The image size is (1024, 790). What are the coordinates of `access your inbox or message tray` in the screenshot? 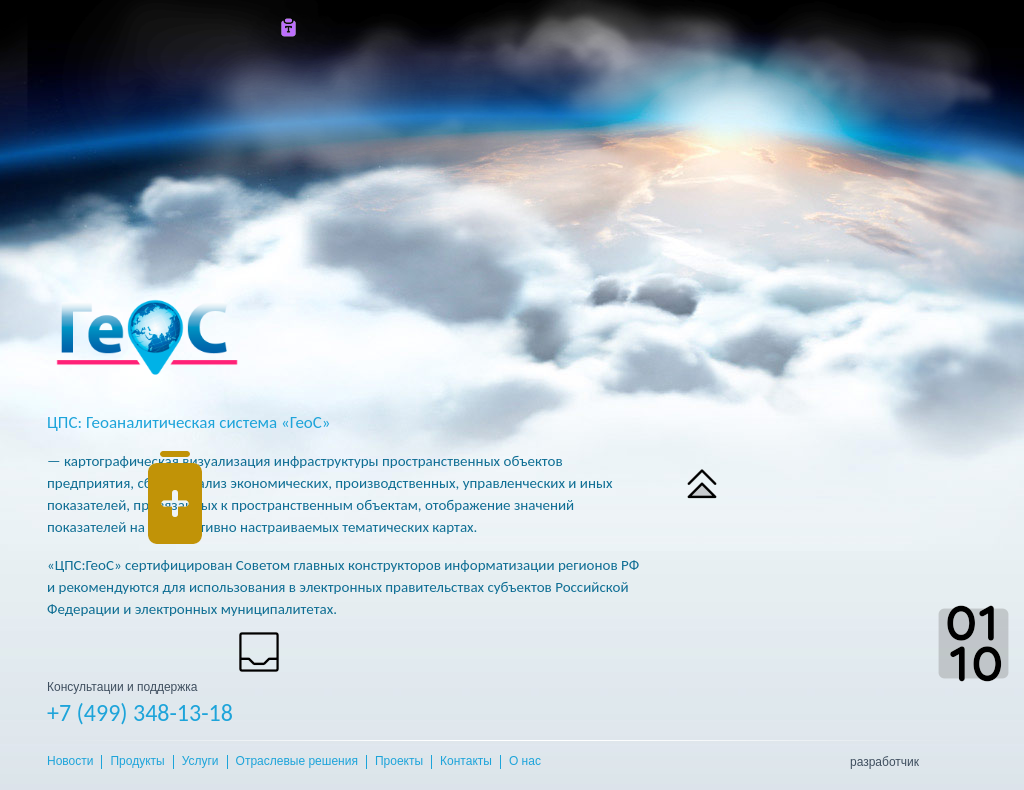 It's located at (259, 652).